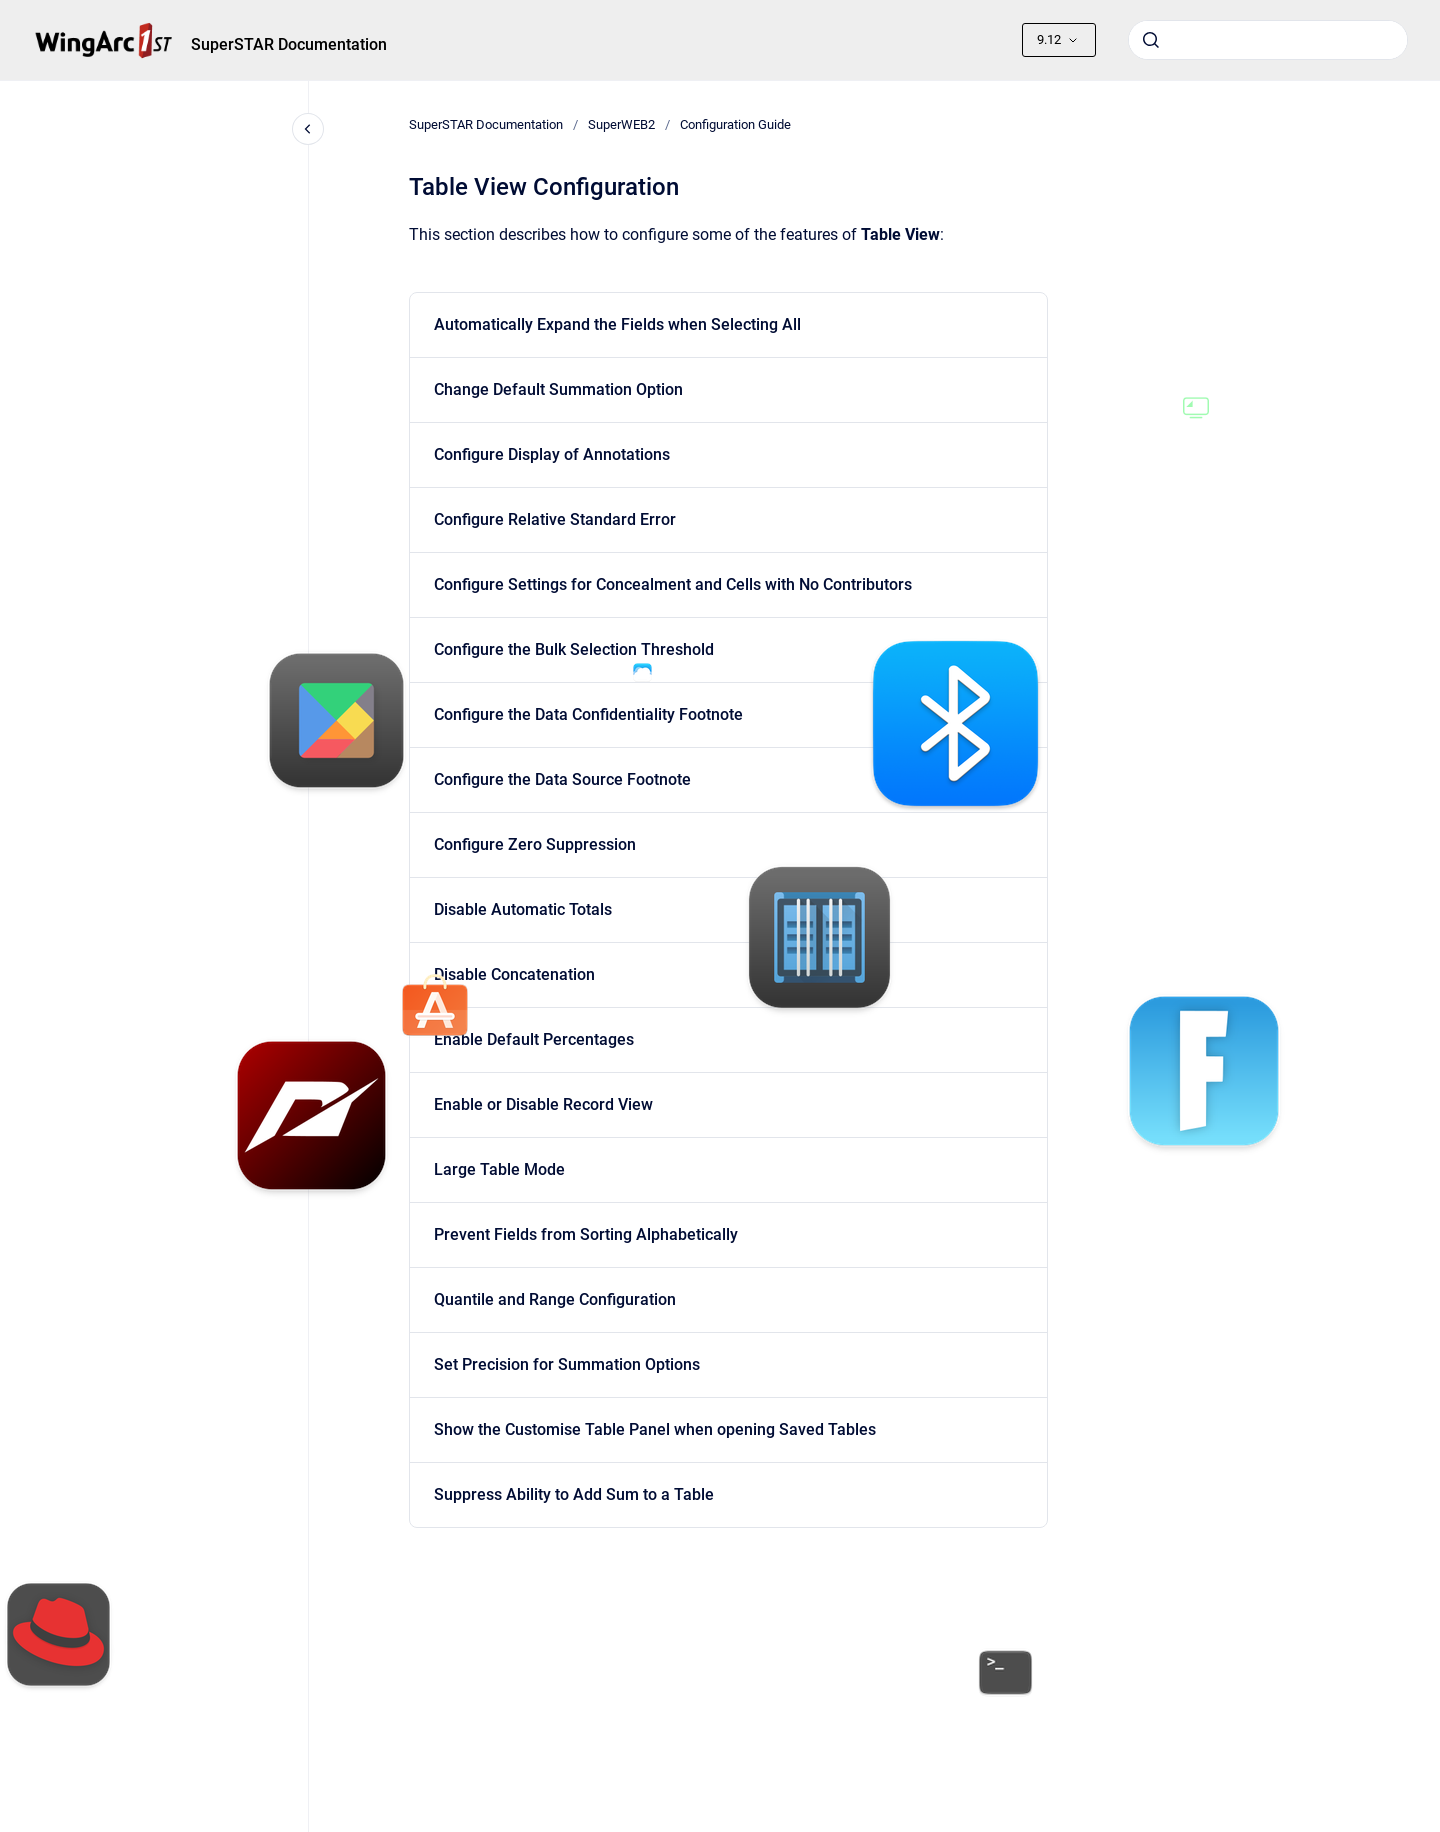 The height and width of the screenshot is (1832, 1440). I want to click on change desktop wallpaper settings, so click(1196, 407).